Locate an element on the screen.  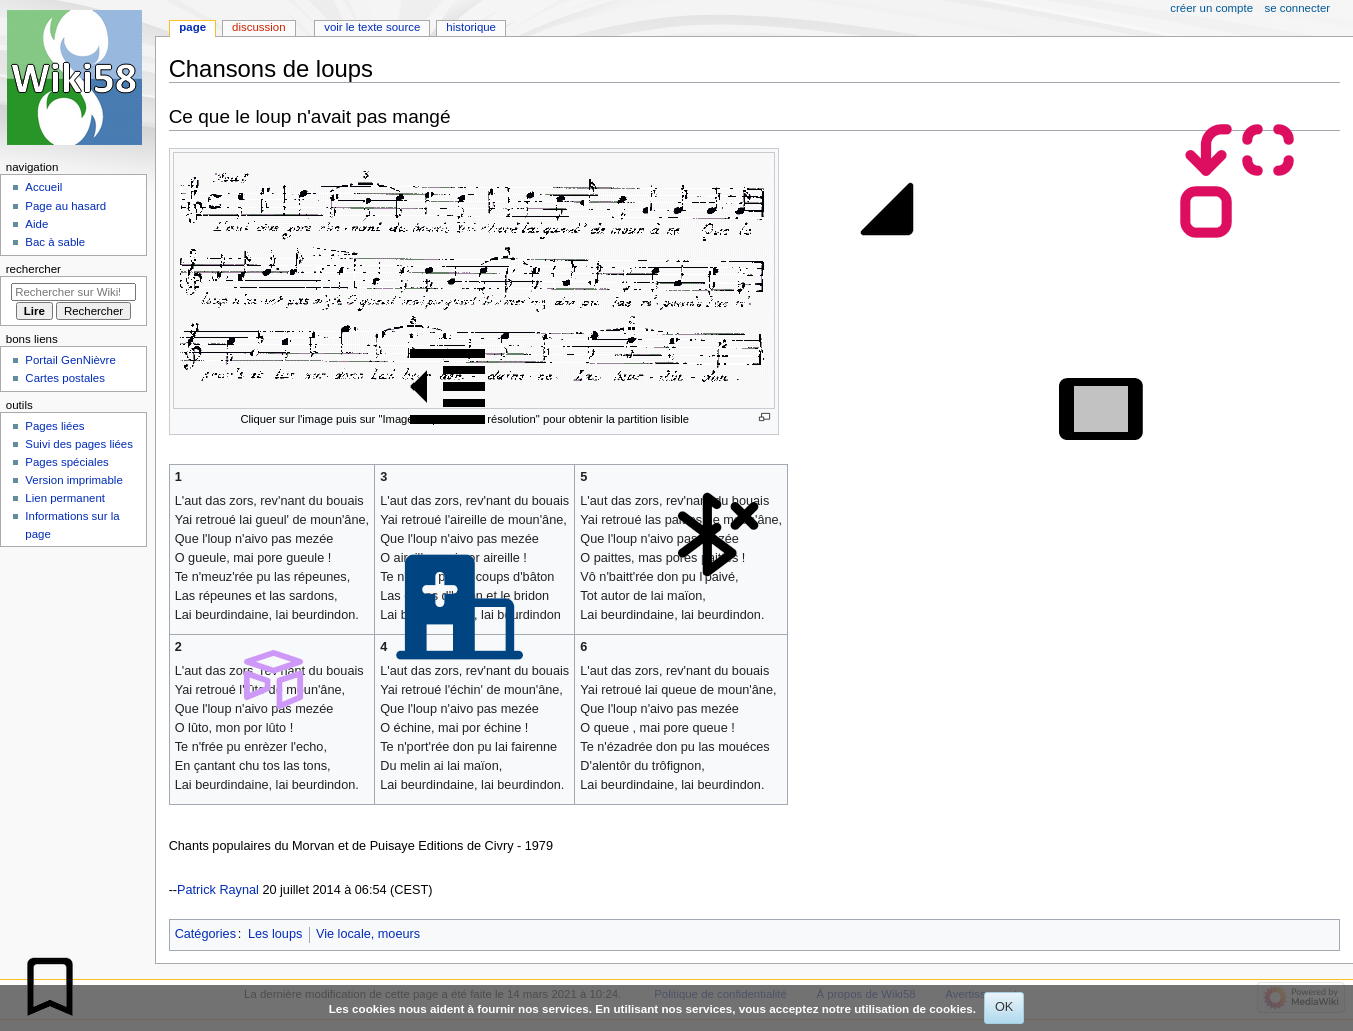
indicates full cellular signal strength is located at coordinates (885, 207).